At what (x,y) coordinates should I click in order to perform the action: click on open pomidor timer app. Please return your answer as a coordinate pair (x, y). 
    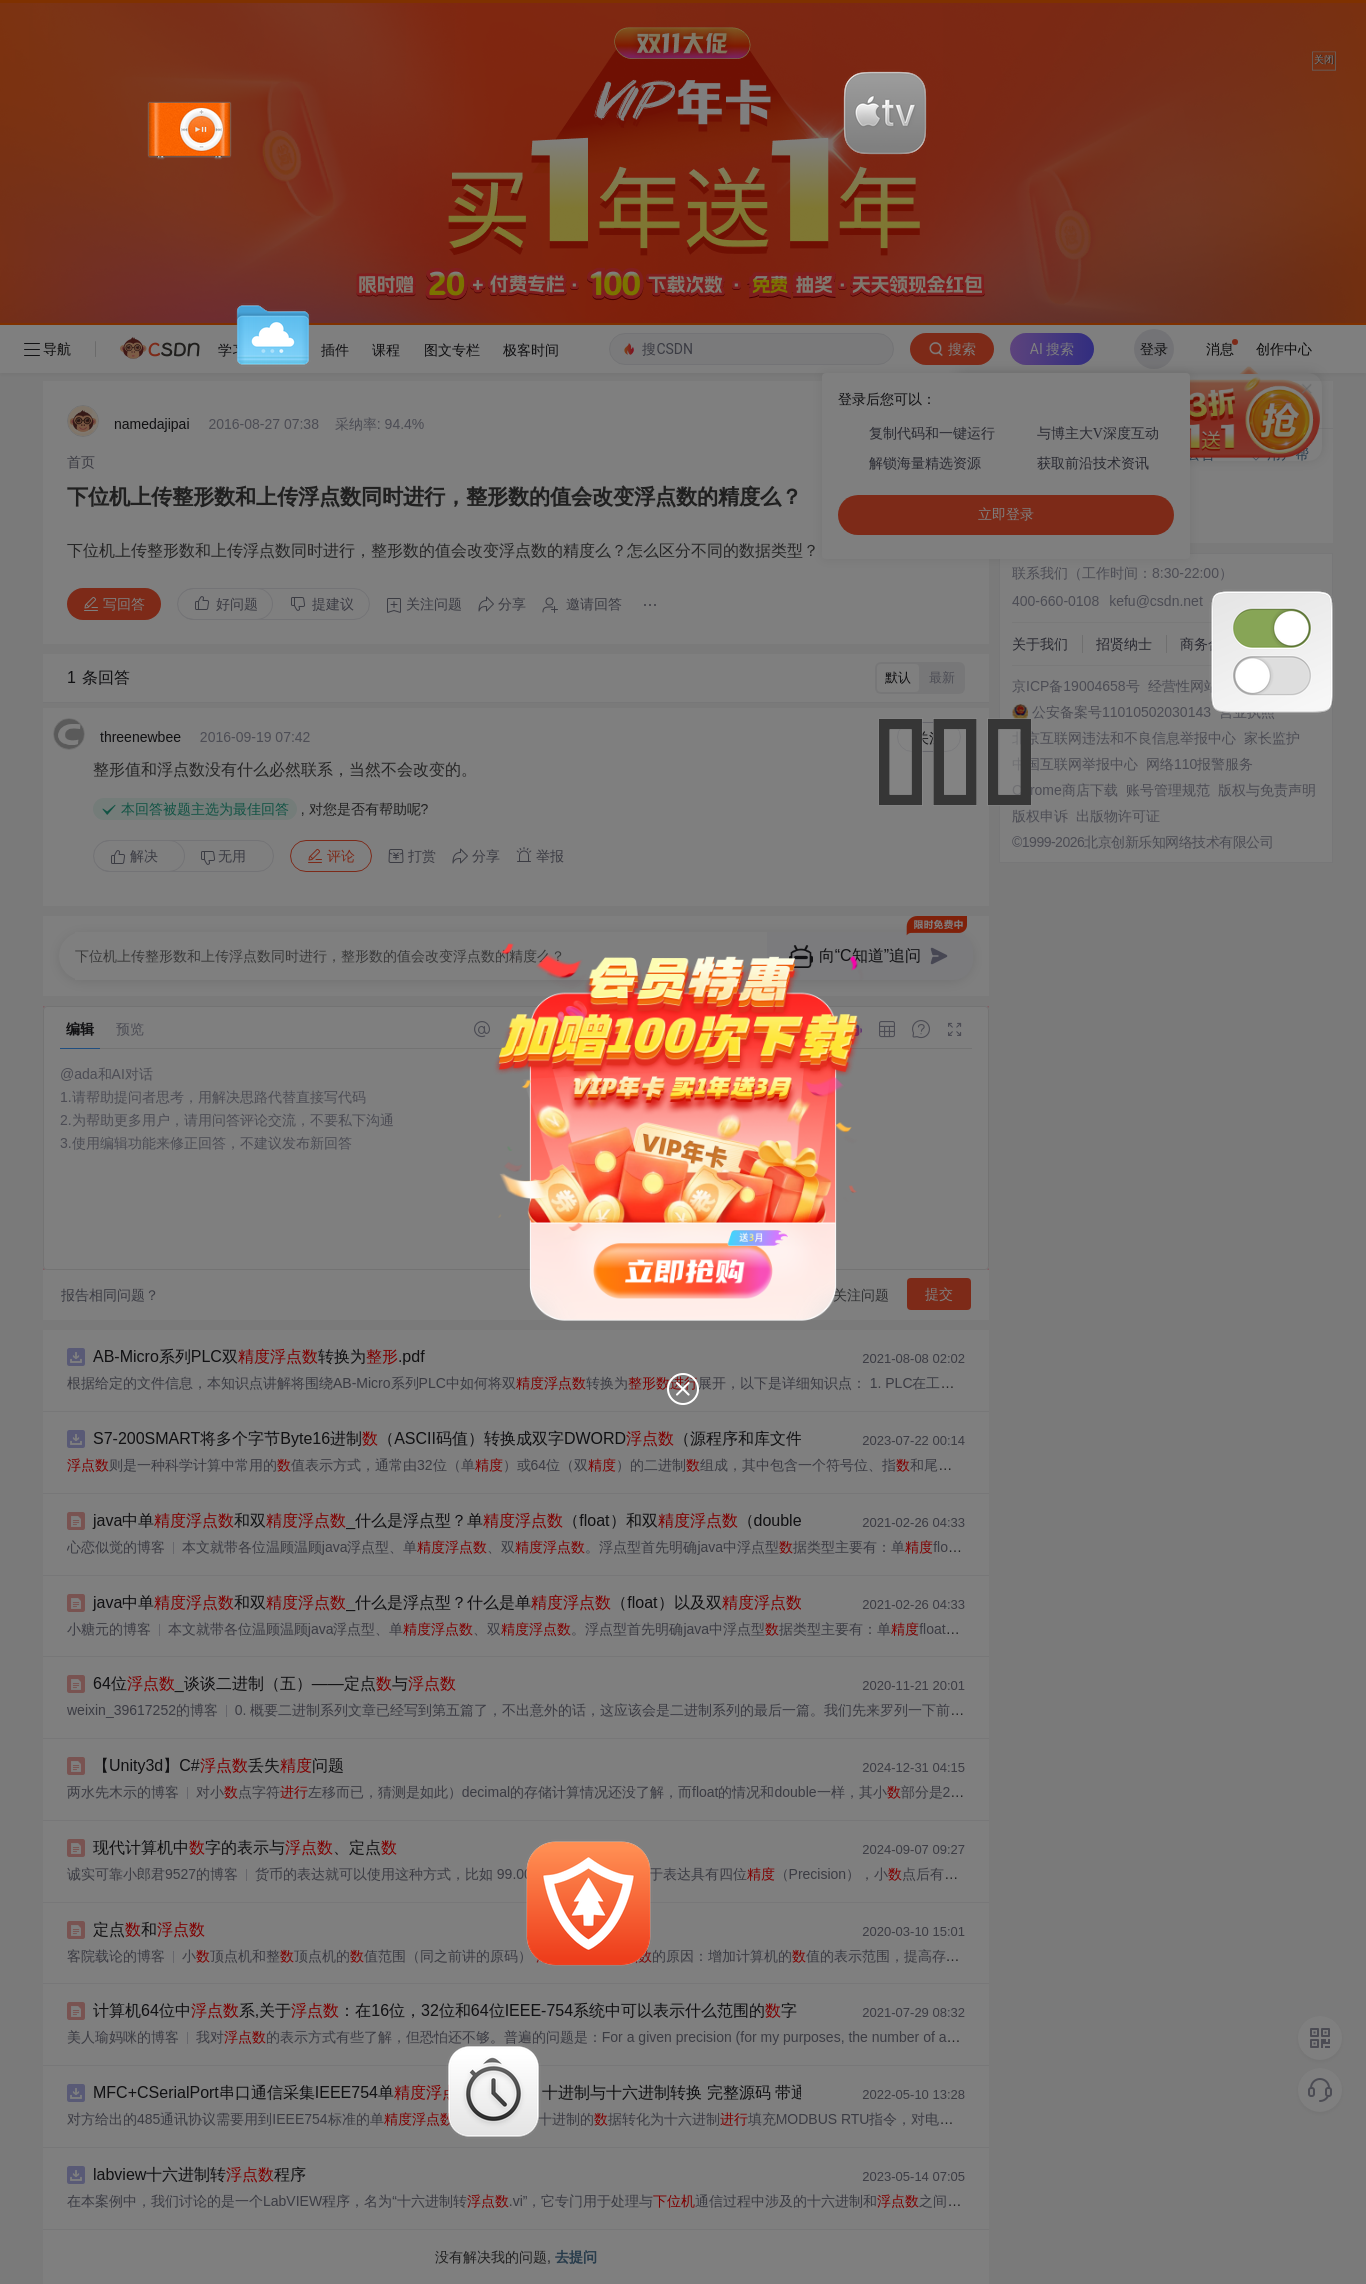
    Looking at the image, I should click on (493, 2091).